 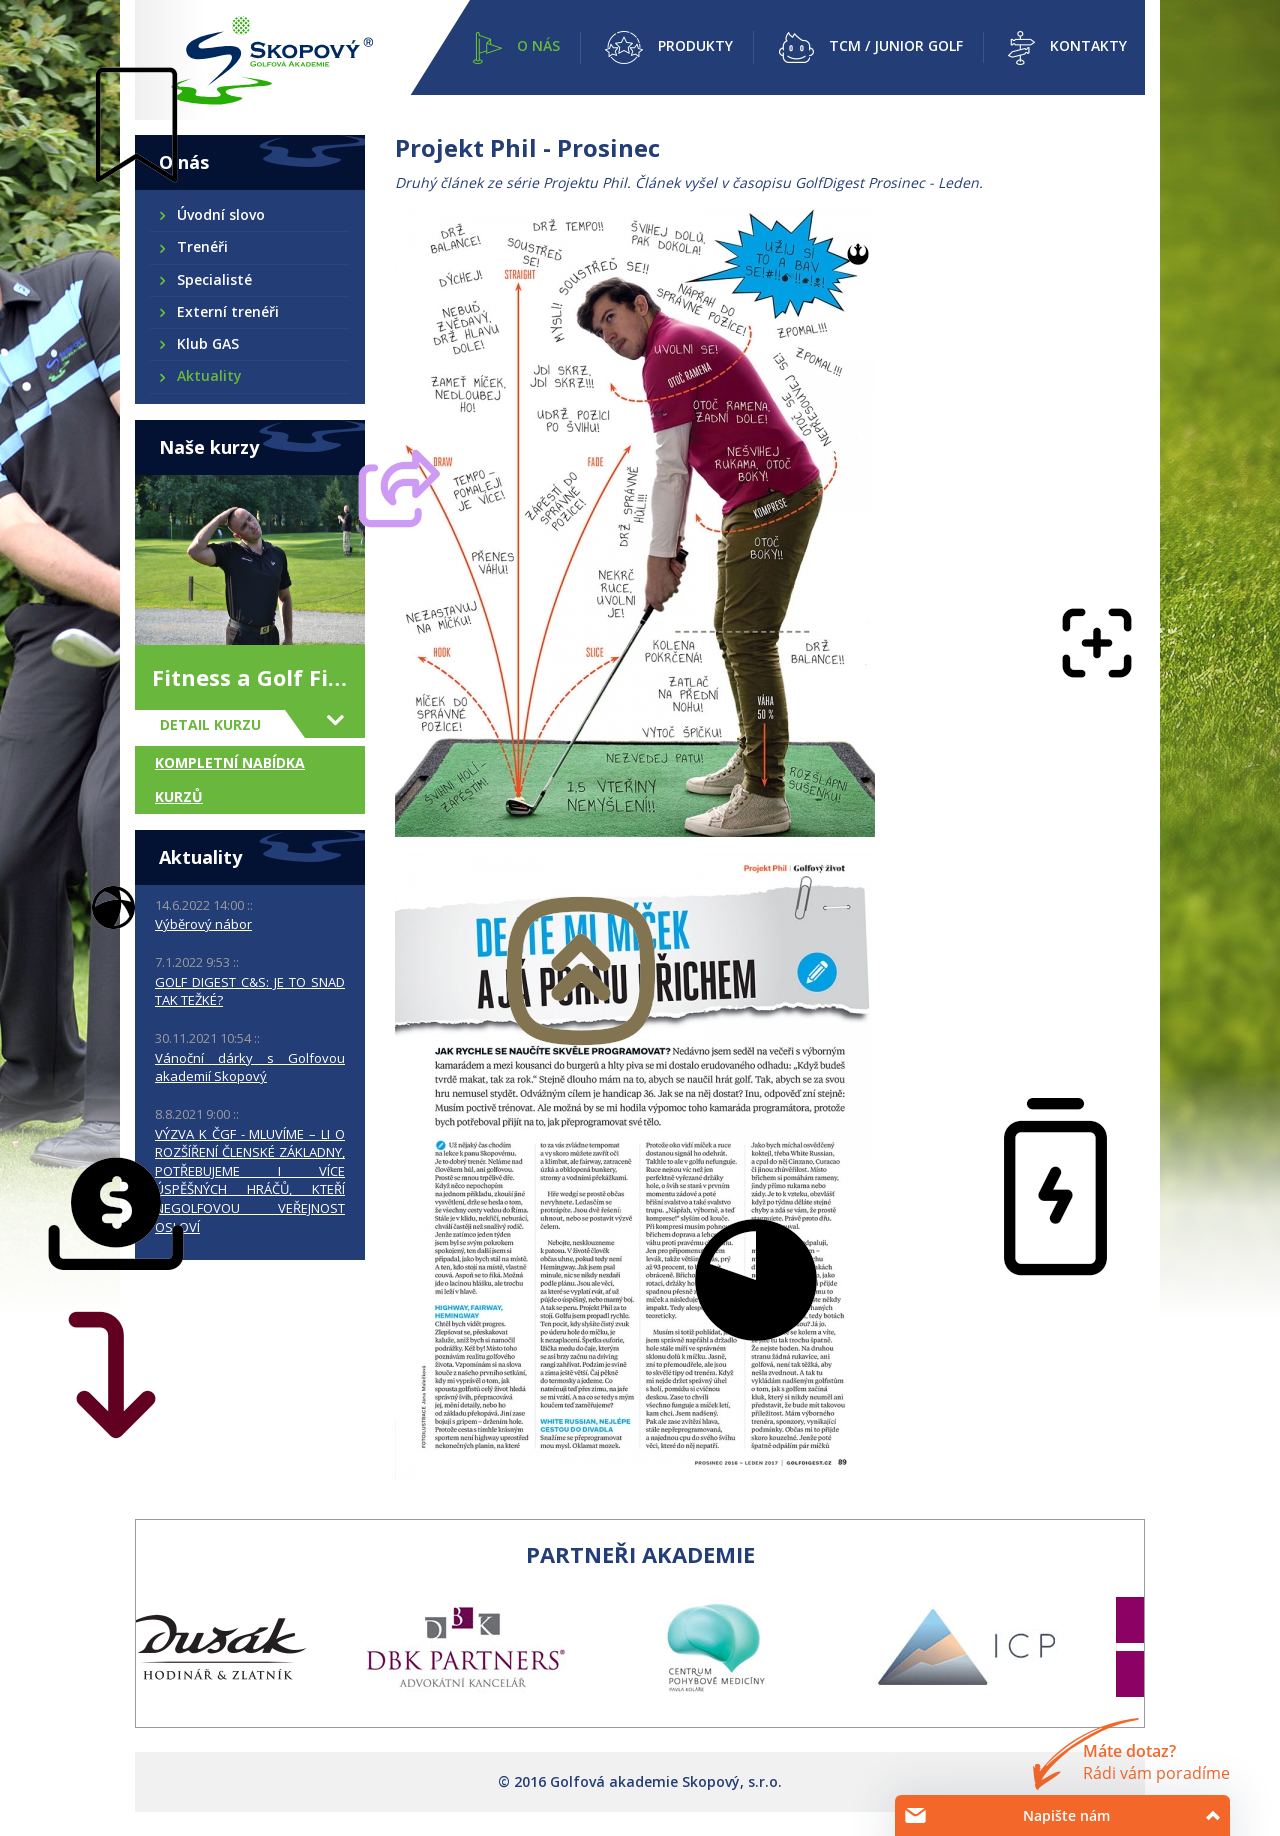 I want to click on move item down one level, so click(x=116, y=1375).